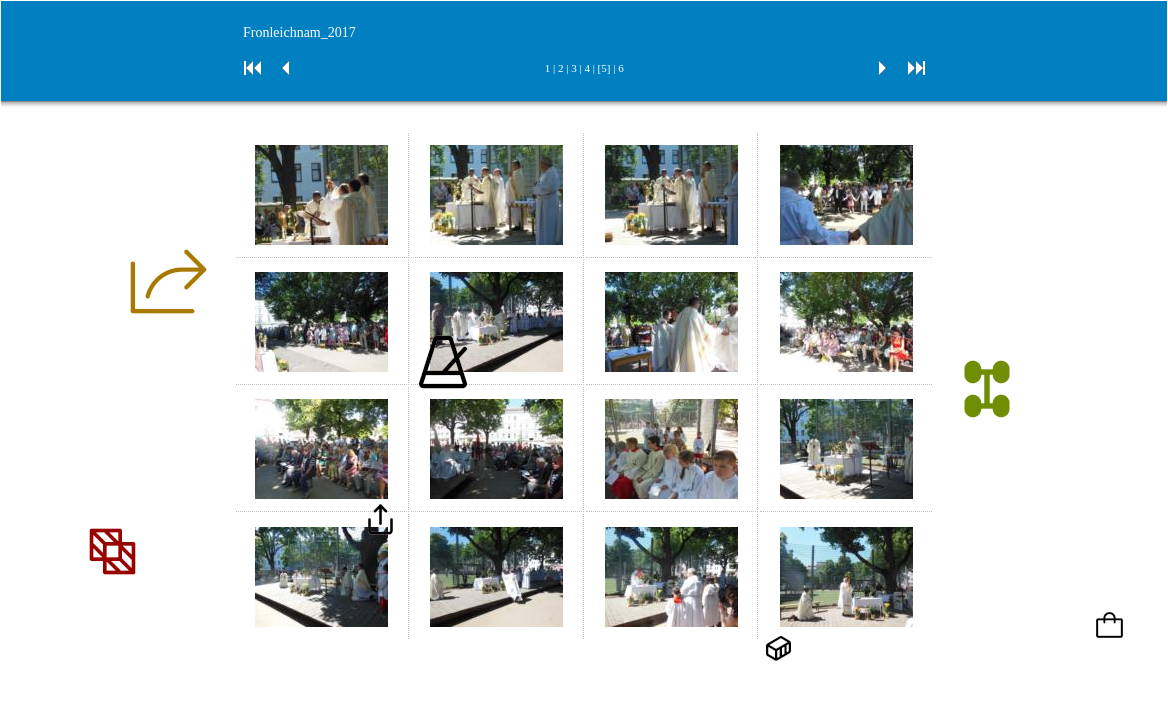  What do you see at coordinates (380, 519) in the screenshot?
I see `share content to another app or platform` at bounding box center [380, 519].